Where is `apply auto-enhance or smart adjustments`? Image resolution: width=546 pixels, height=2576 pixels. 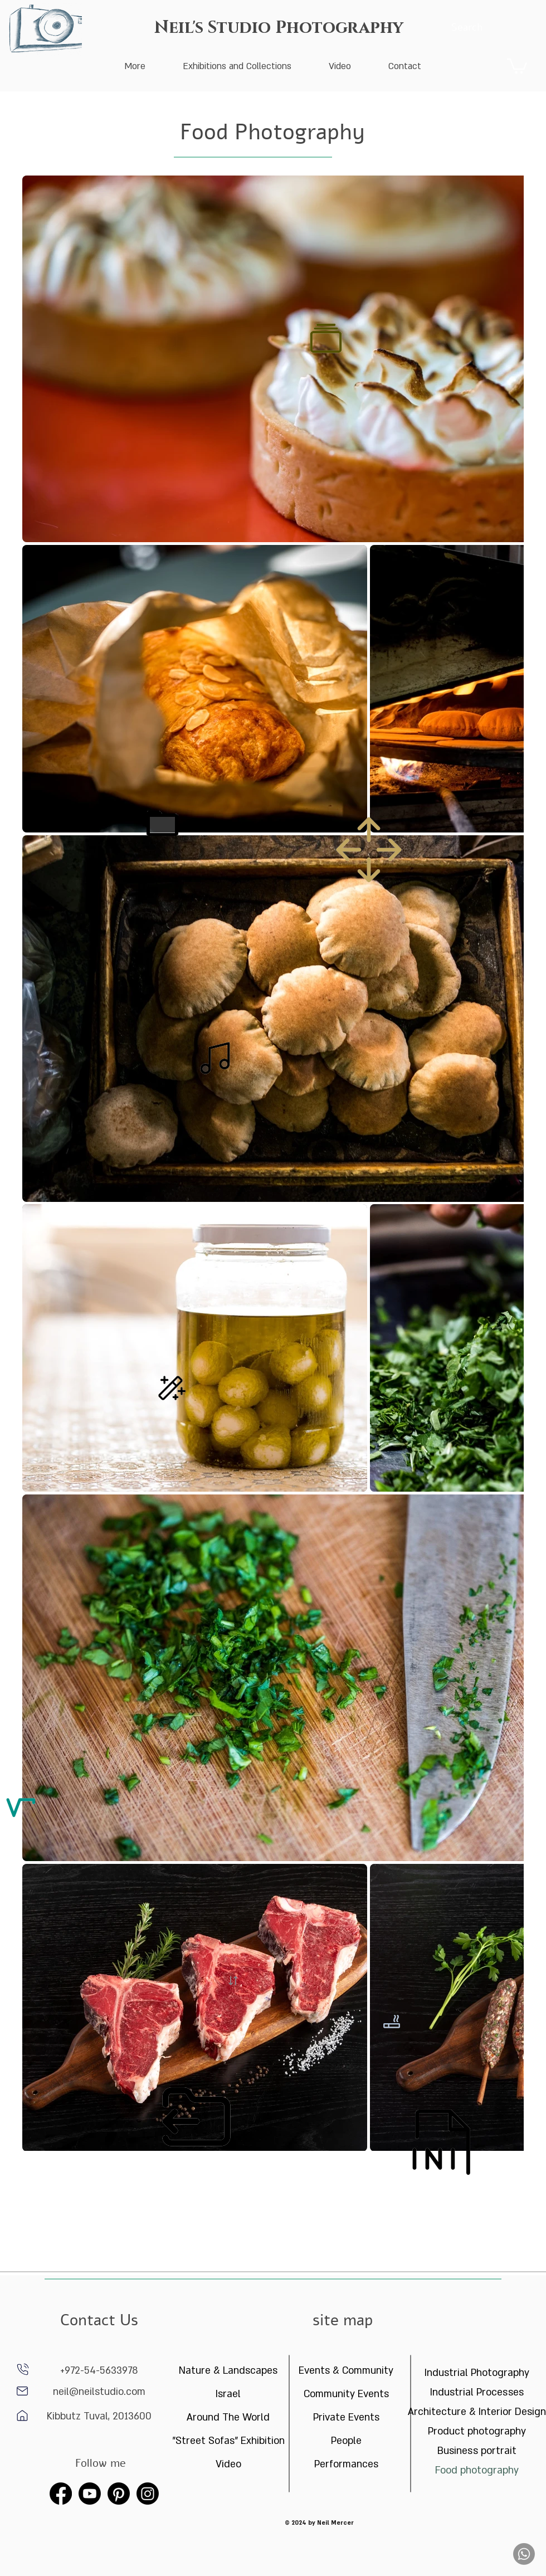
apply auto-enhance or smart adjustments is located at coordinates (170, 1388).